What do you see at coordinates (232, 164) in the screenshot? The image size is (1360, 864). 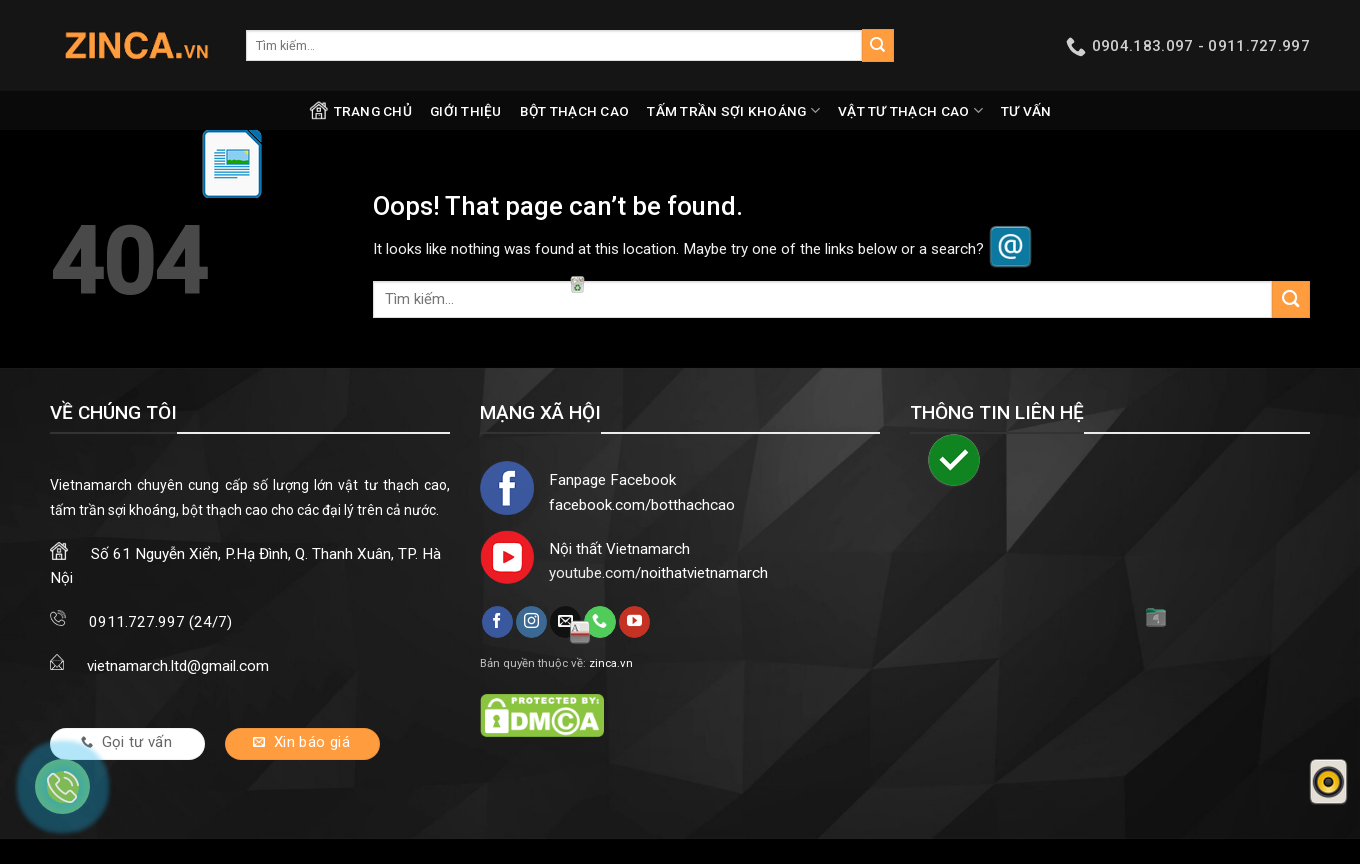 I see `open a libreoffice writer document` at bounding box center [232, 164].